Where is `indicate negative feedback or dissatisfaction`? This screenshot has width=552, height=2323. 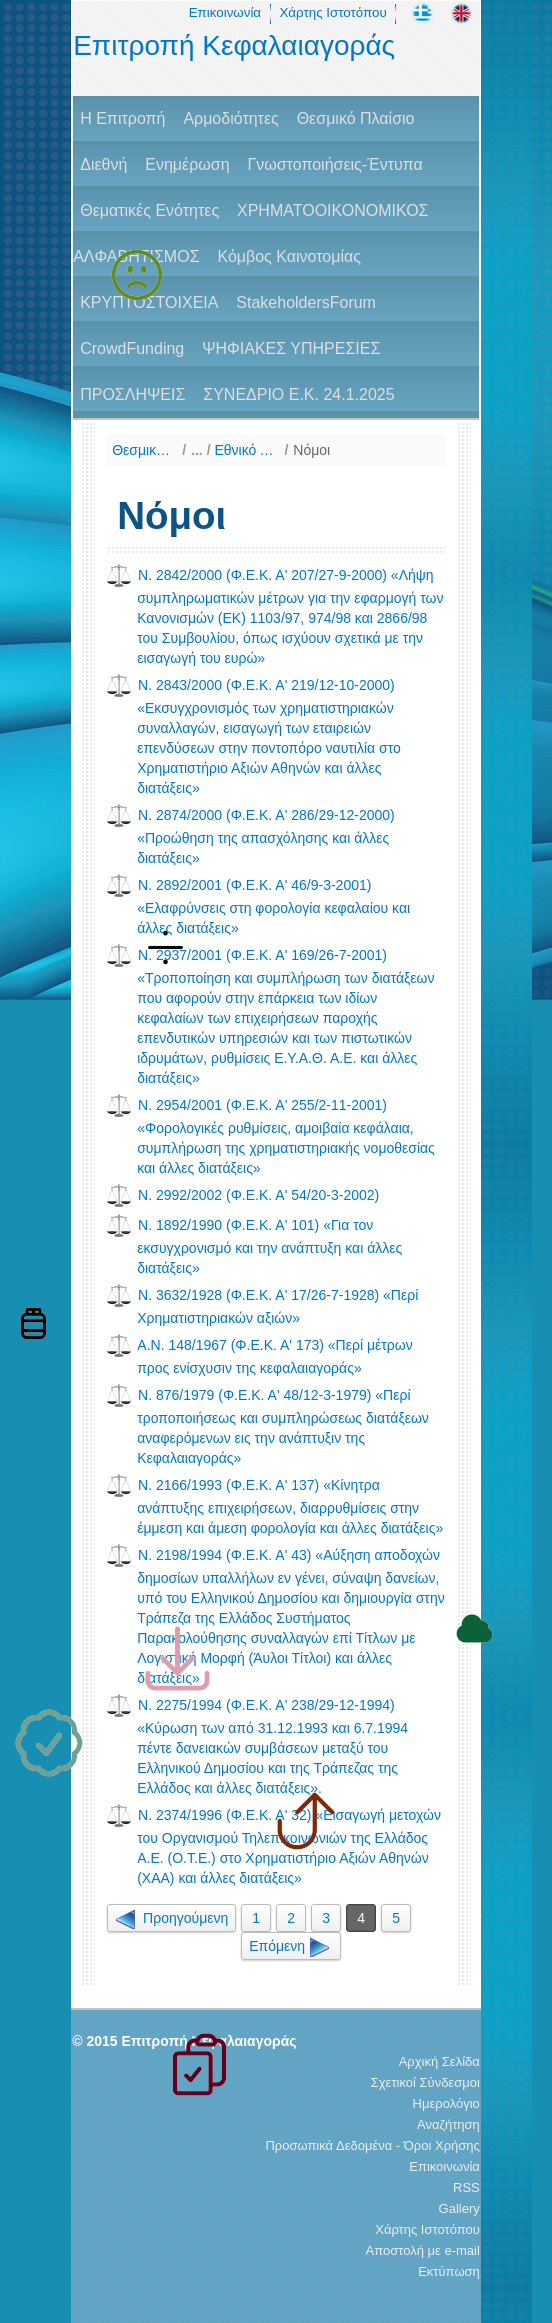
indicate negative feedback or dissatisfaction is located at coordinates (137, 275).